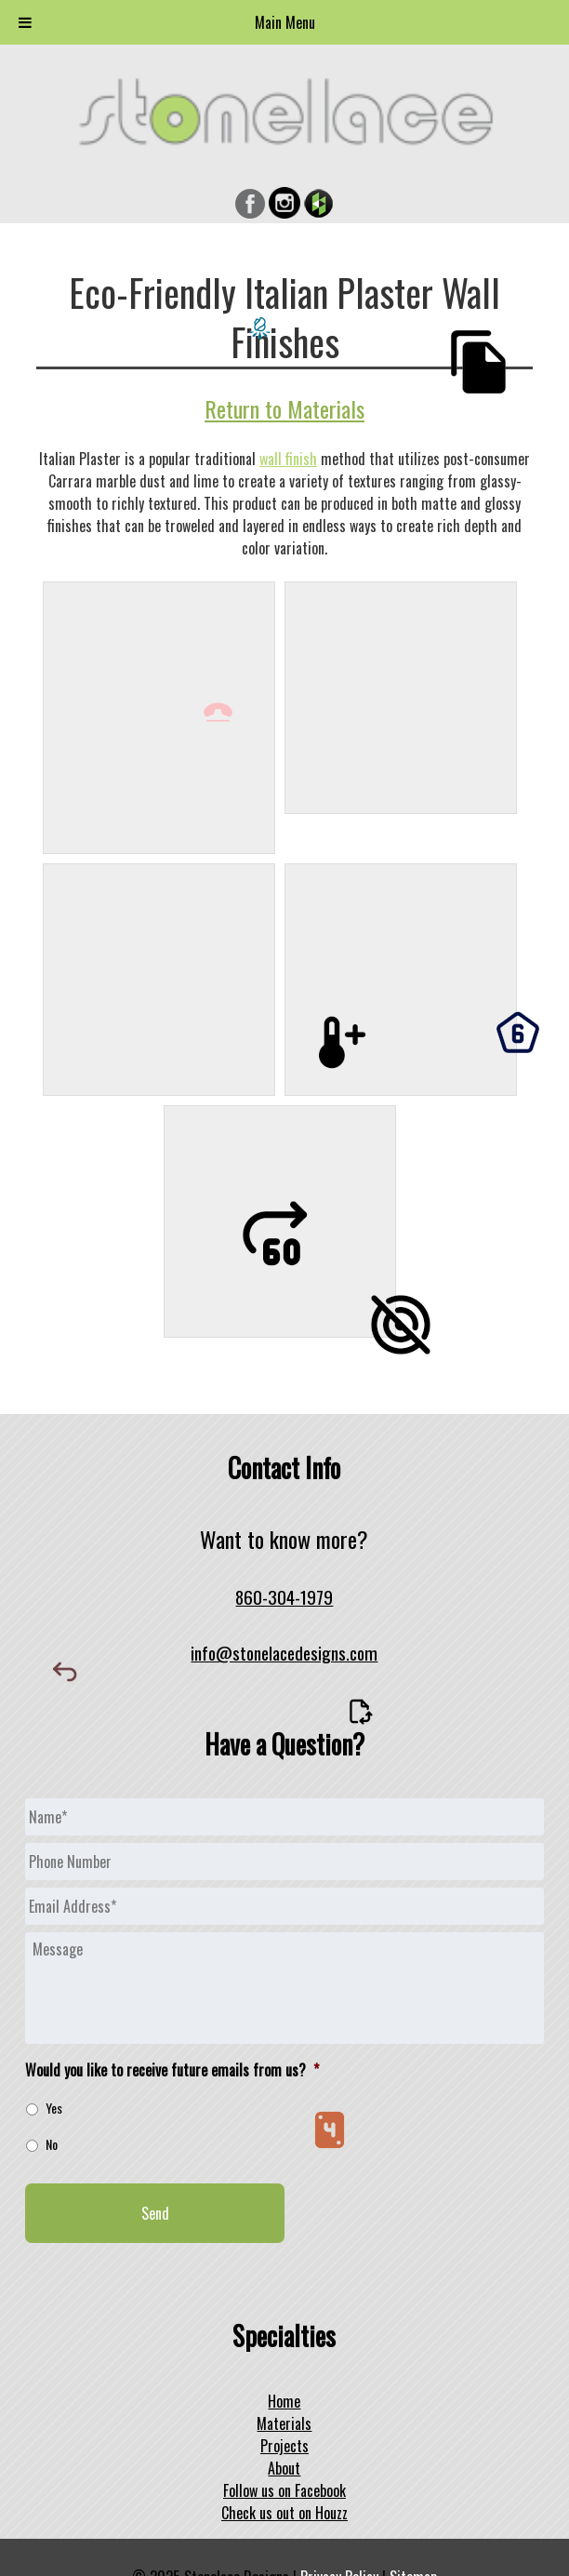  Describe the element at coordinates (218, 712) in the screenshot. I see `end the current phone call` at that location.